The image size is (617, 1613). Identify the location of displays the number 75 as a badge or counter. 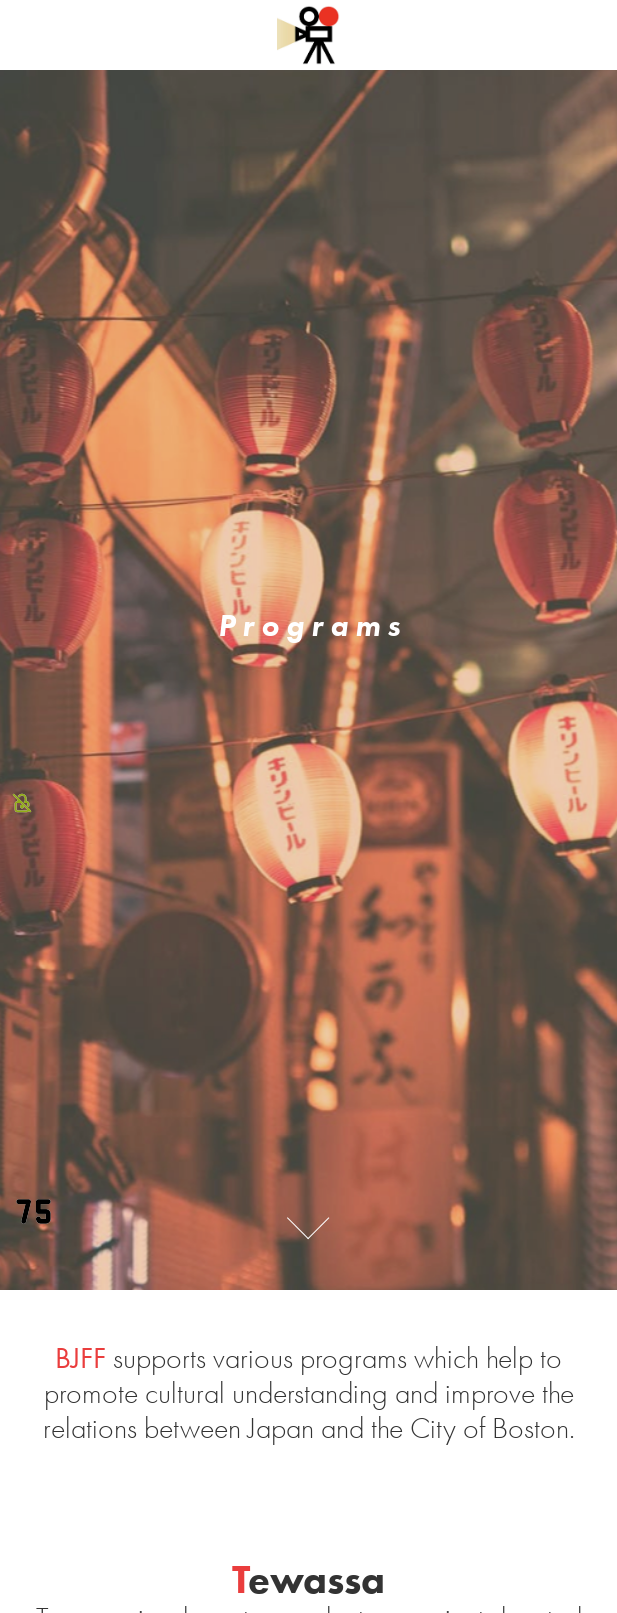
(33, 1211).